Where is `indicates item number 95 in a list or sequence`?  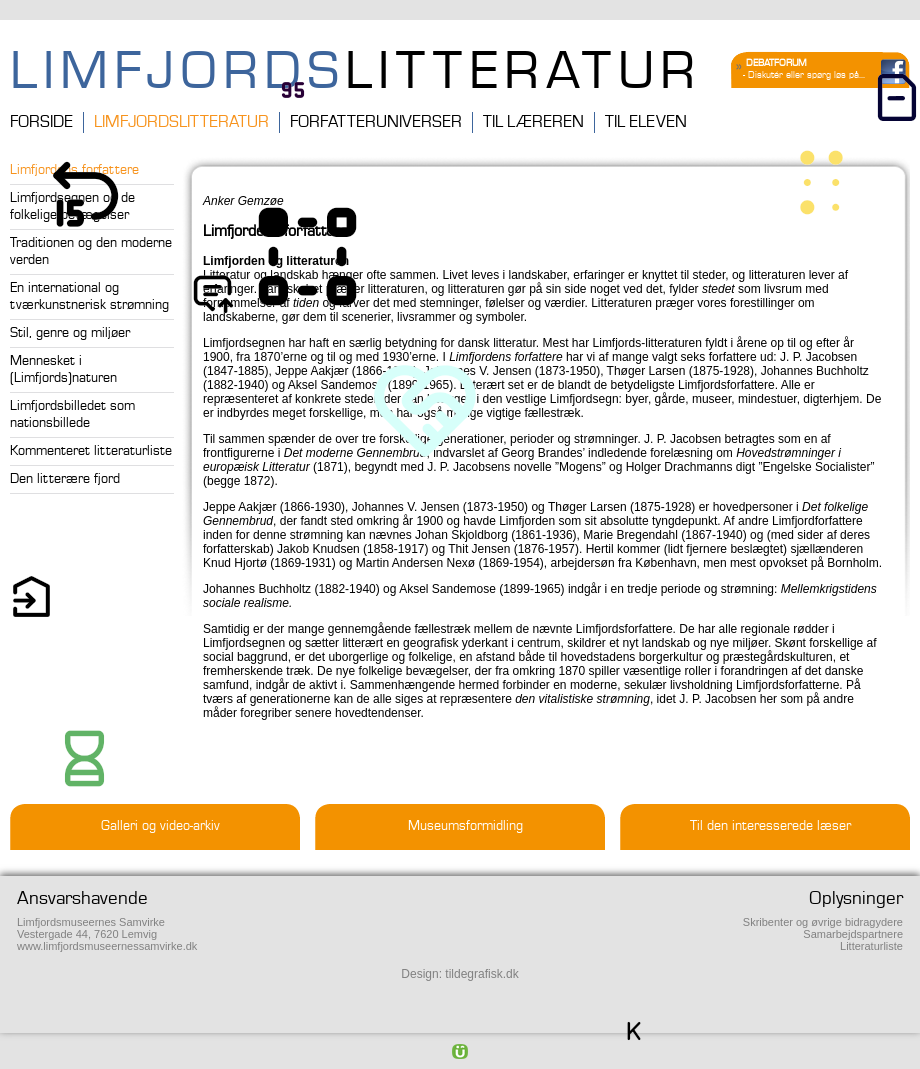 indicates item number 95 in a list or sequence is located at coordinates (293, 90).